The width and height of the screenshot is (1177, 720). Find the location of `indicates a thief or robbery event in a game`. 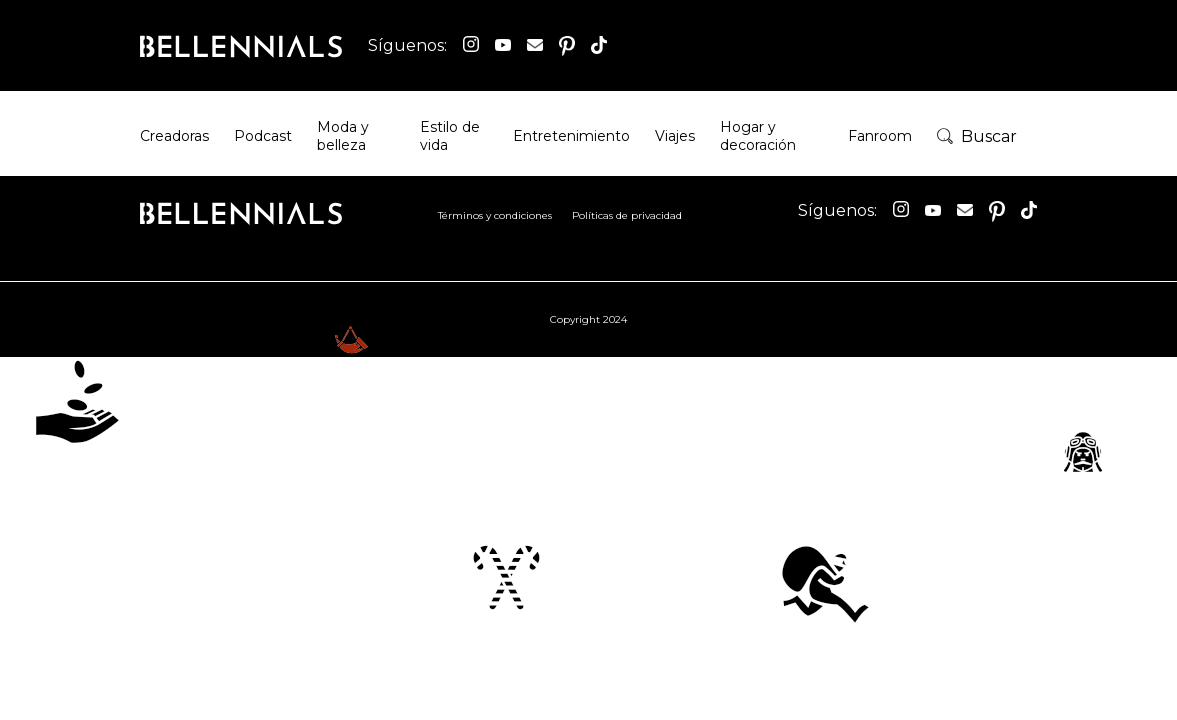

indicates a thief or robbery event in a game is located at coordinates (825, 584).